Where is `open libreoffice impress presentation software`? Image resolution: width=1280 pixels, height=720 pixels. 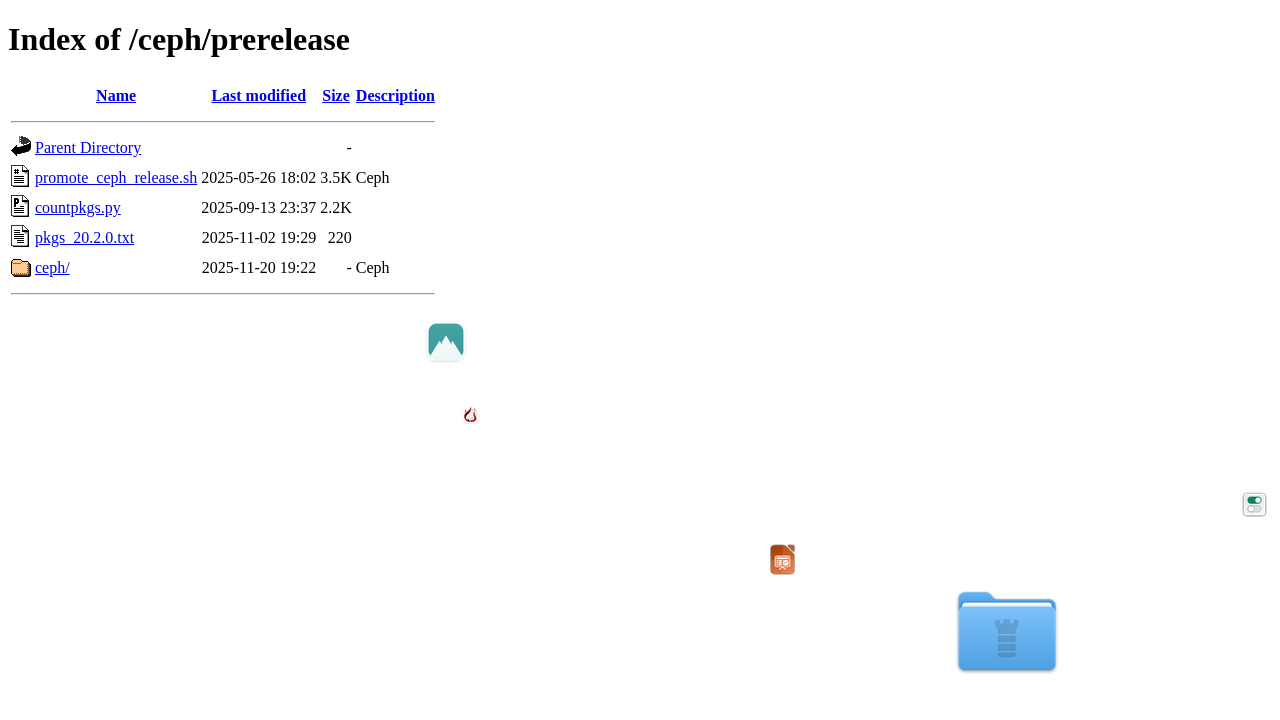 open libreoffice impress presentation software is located at coordinates (782, 559).